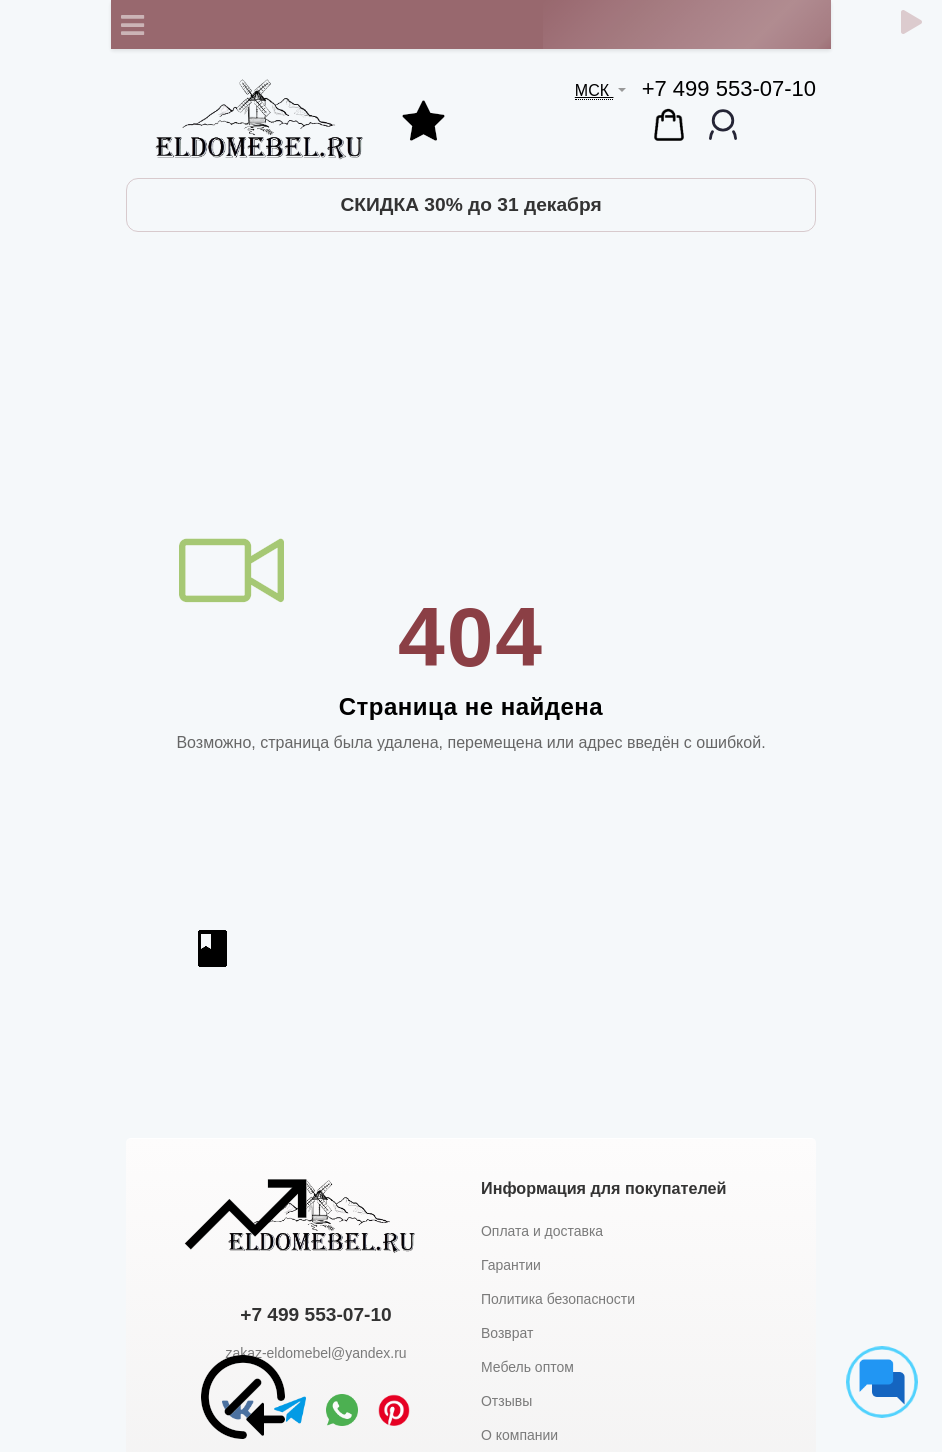 This screenshot has height=1452, width=942. I want to click on open reading or ebook library, so click(212, 948).